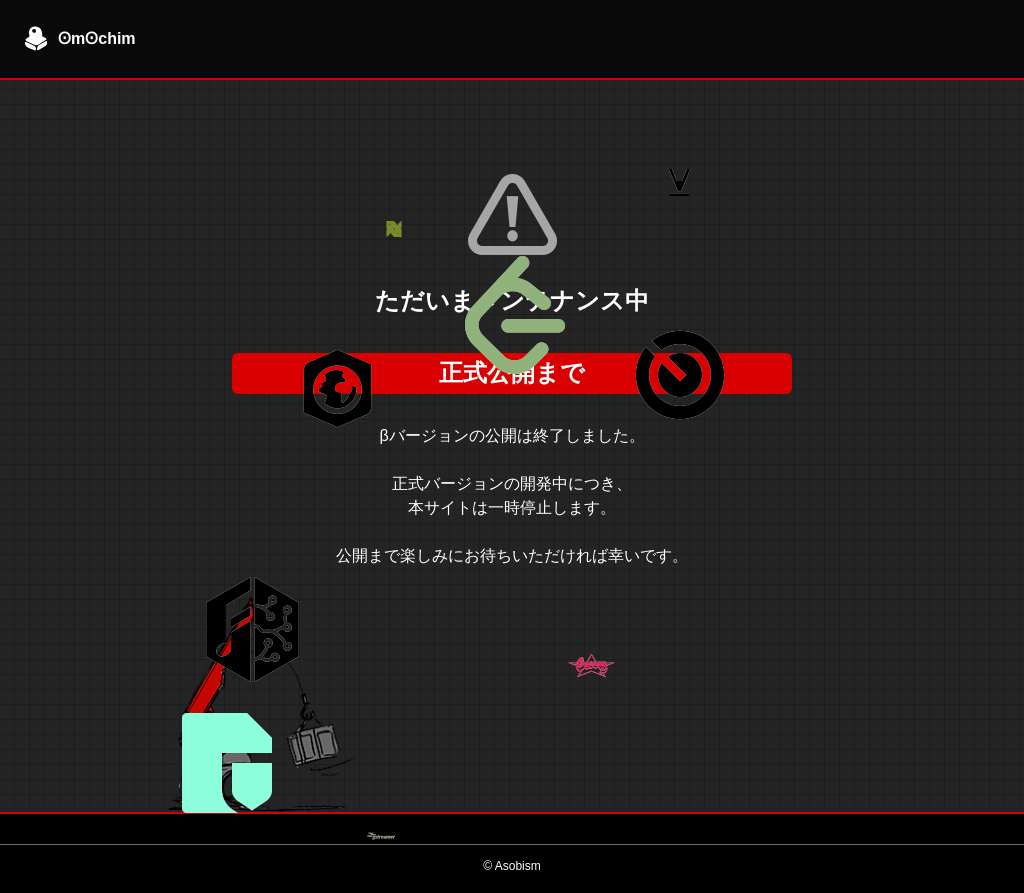 The image size is (1024, 893). What do you see at coordinates (227, 763) in the screenshot?
I see `indicates a protected or secure file` at bounding box center [227, 763].